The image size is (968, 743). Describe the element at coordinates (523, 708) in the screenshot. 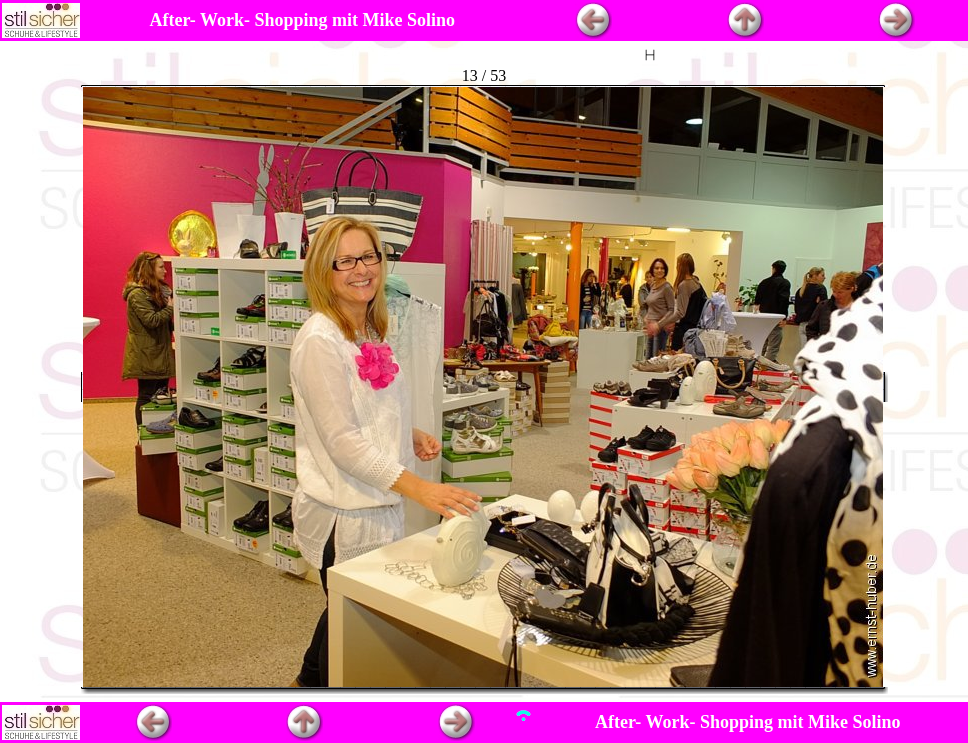

I see `indicates weak or limited wifi signal strength` at that location.